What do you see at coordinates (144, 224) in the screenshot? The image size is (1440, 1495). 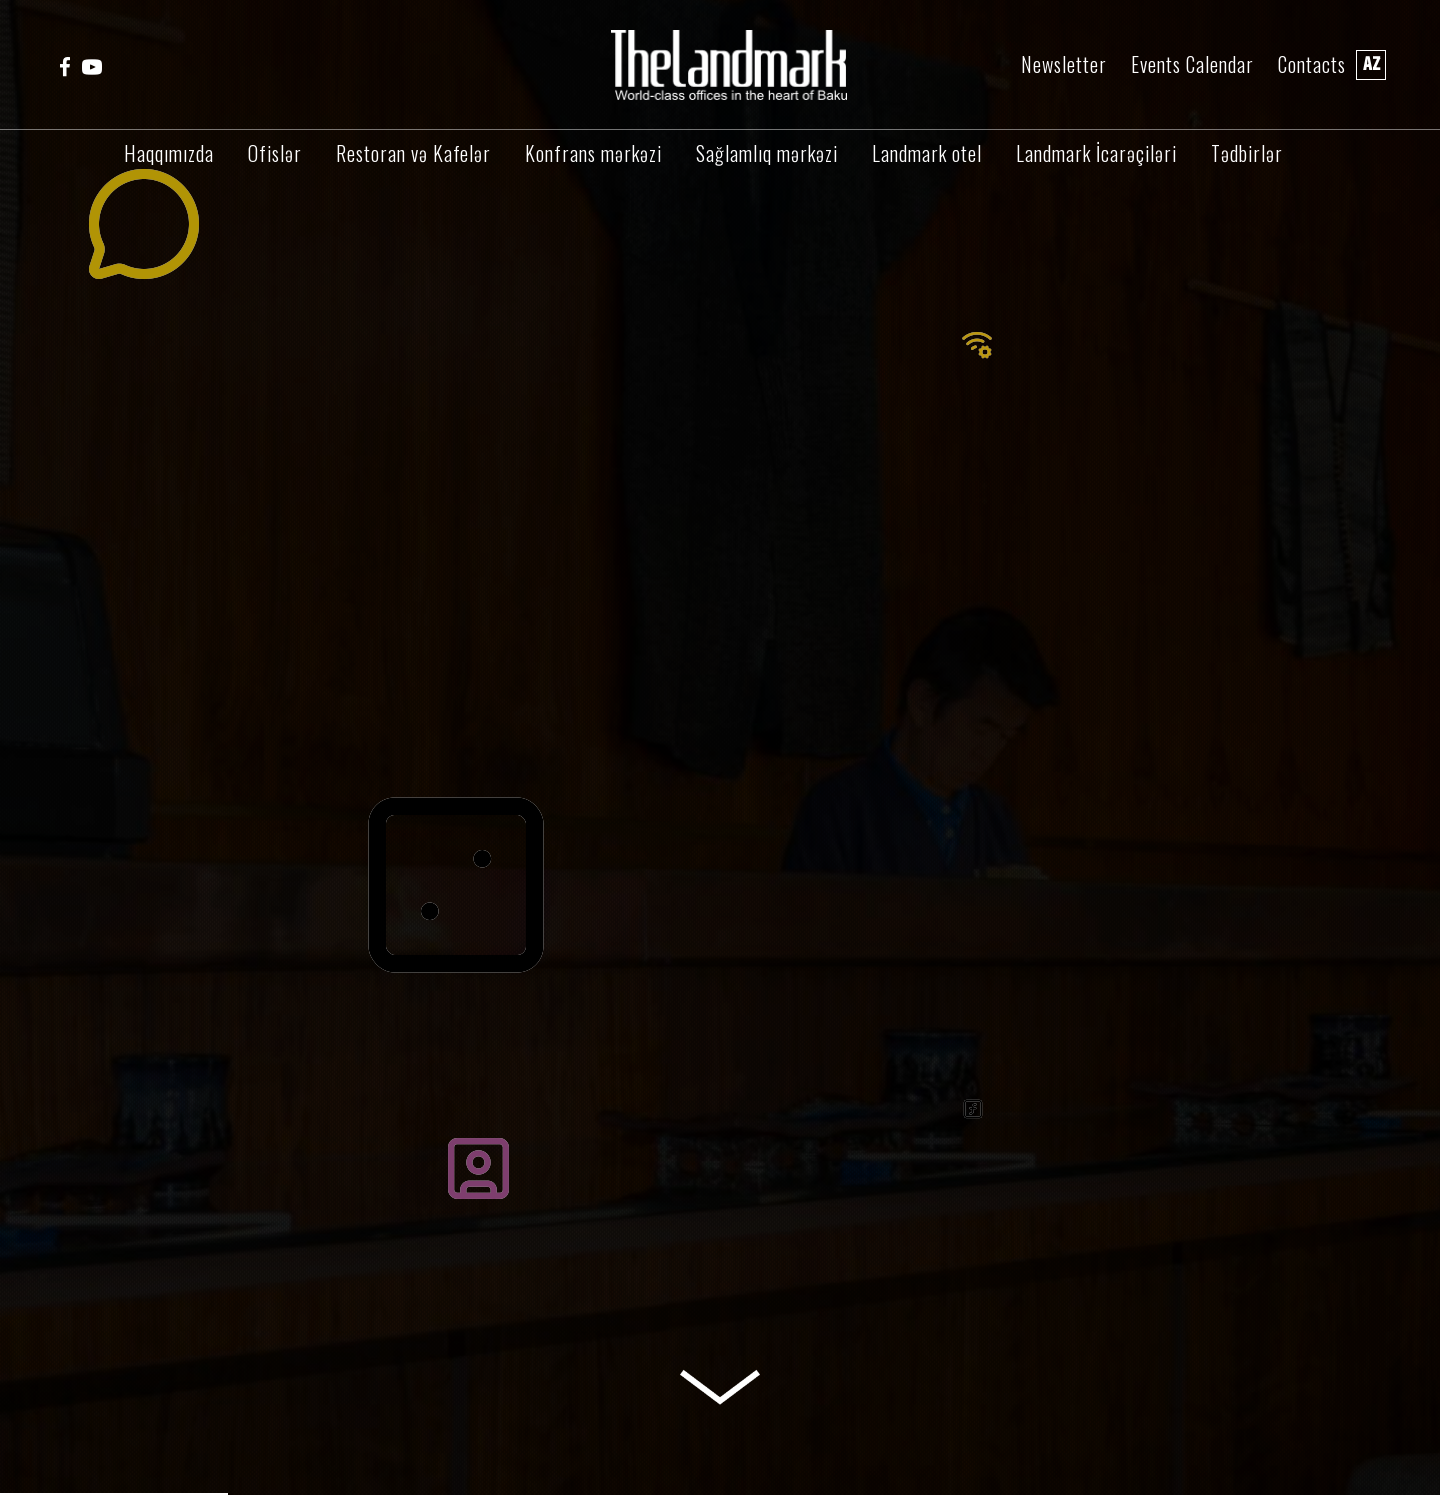 I see `open chat or messaging` at bounding box center [144, 224].